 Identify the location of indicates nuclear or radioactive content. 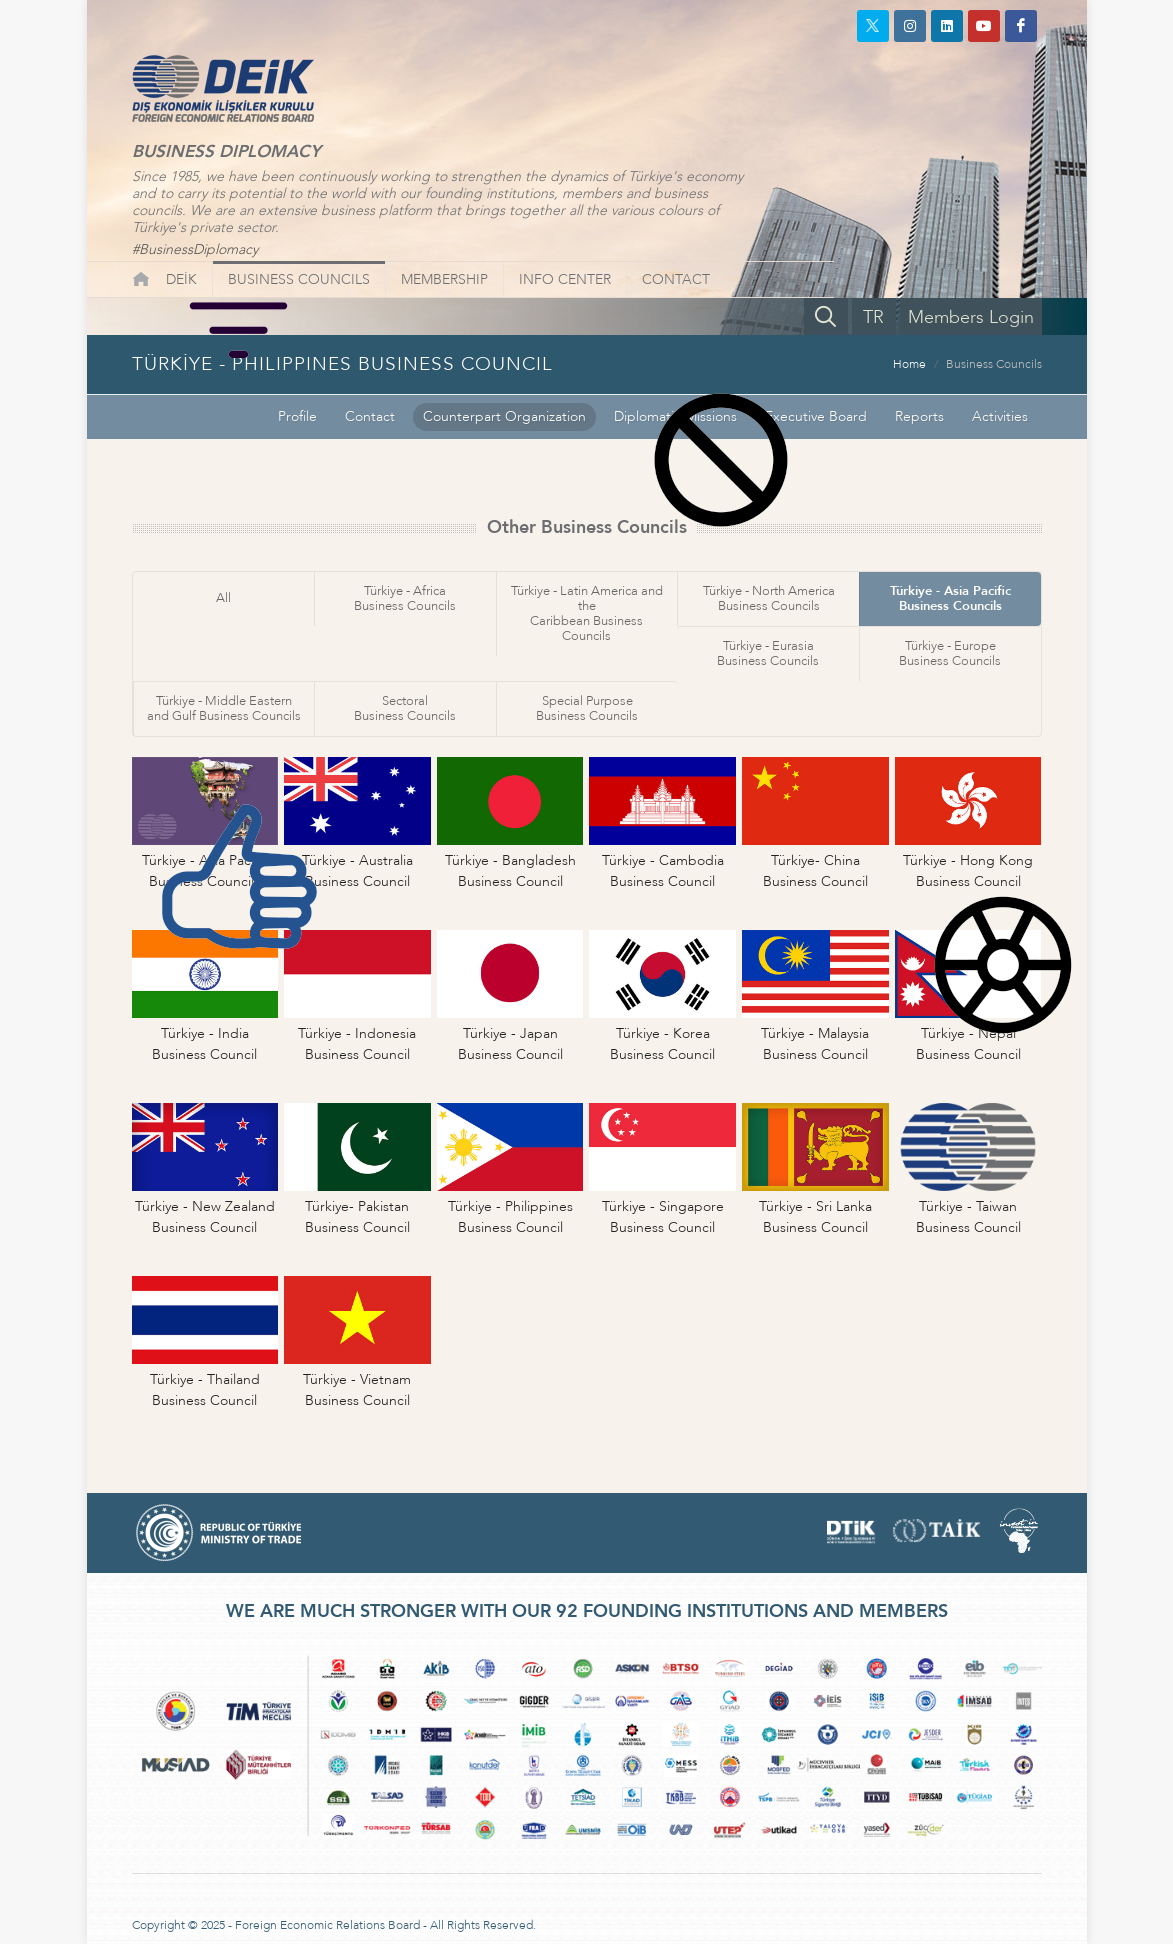
(1003, 965).